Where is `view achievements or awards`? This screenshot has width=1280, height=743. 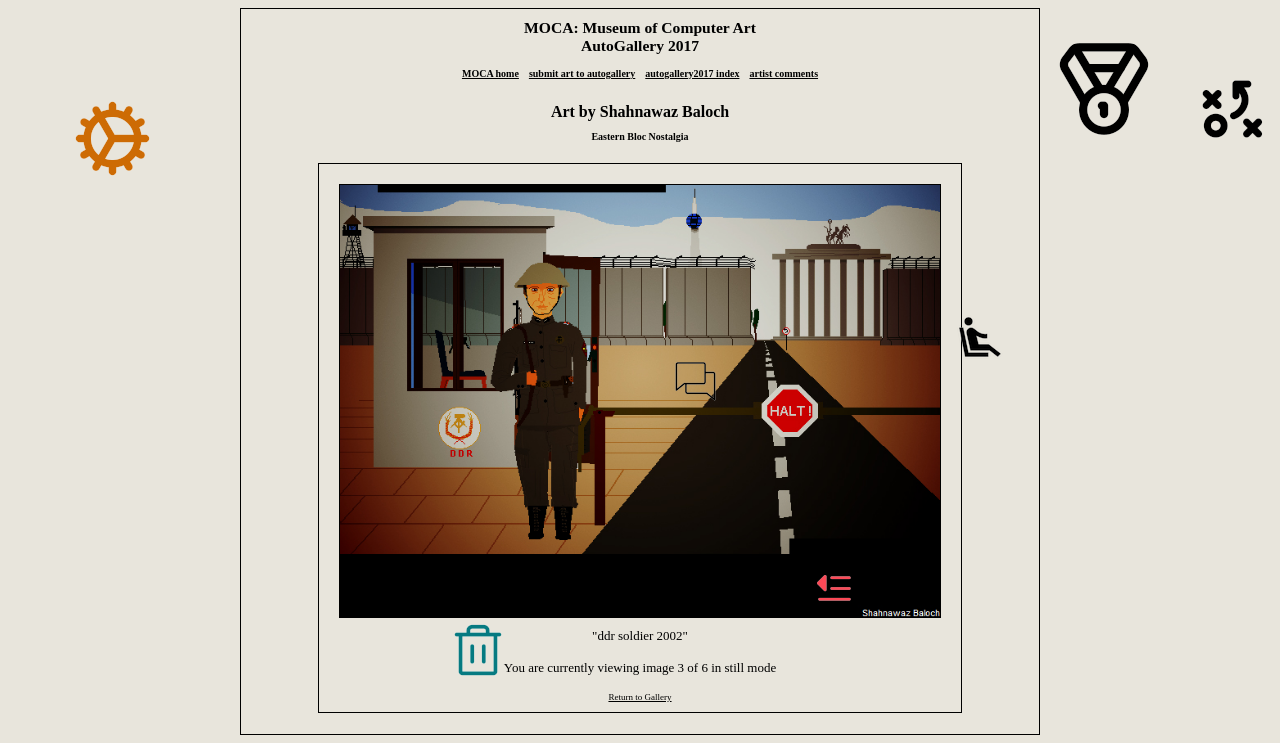
view achievements or awards is located at coordinates (1104, 89).